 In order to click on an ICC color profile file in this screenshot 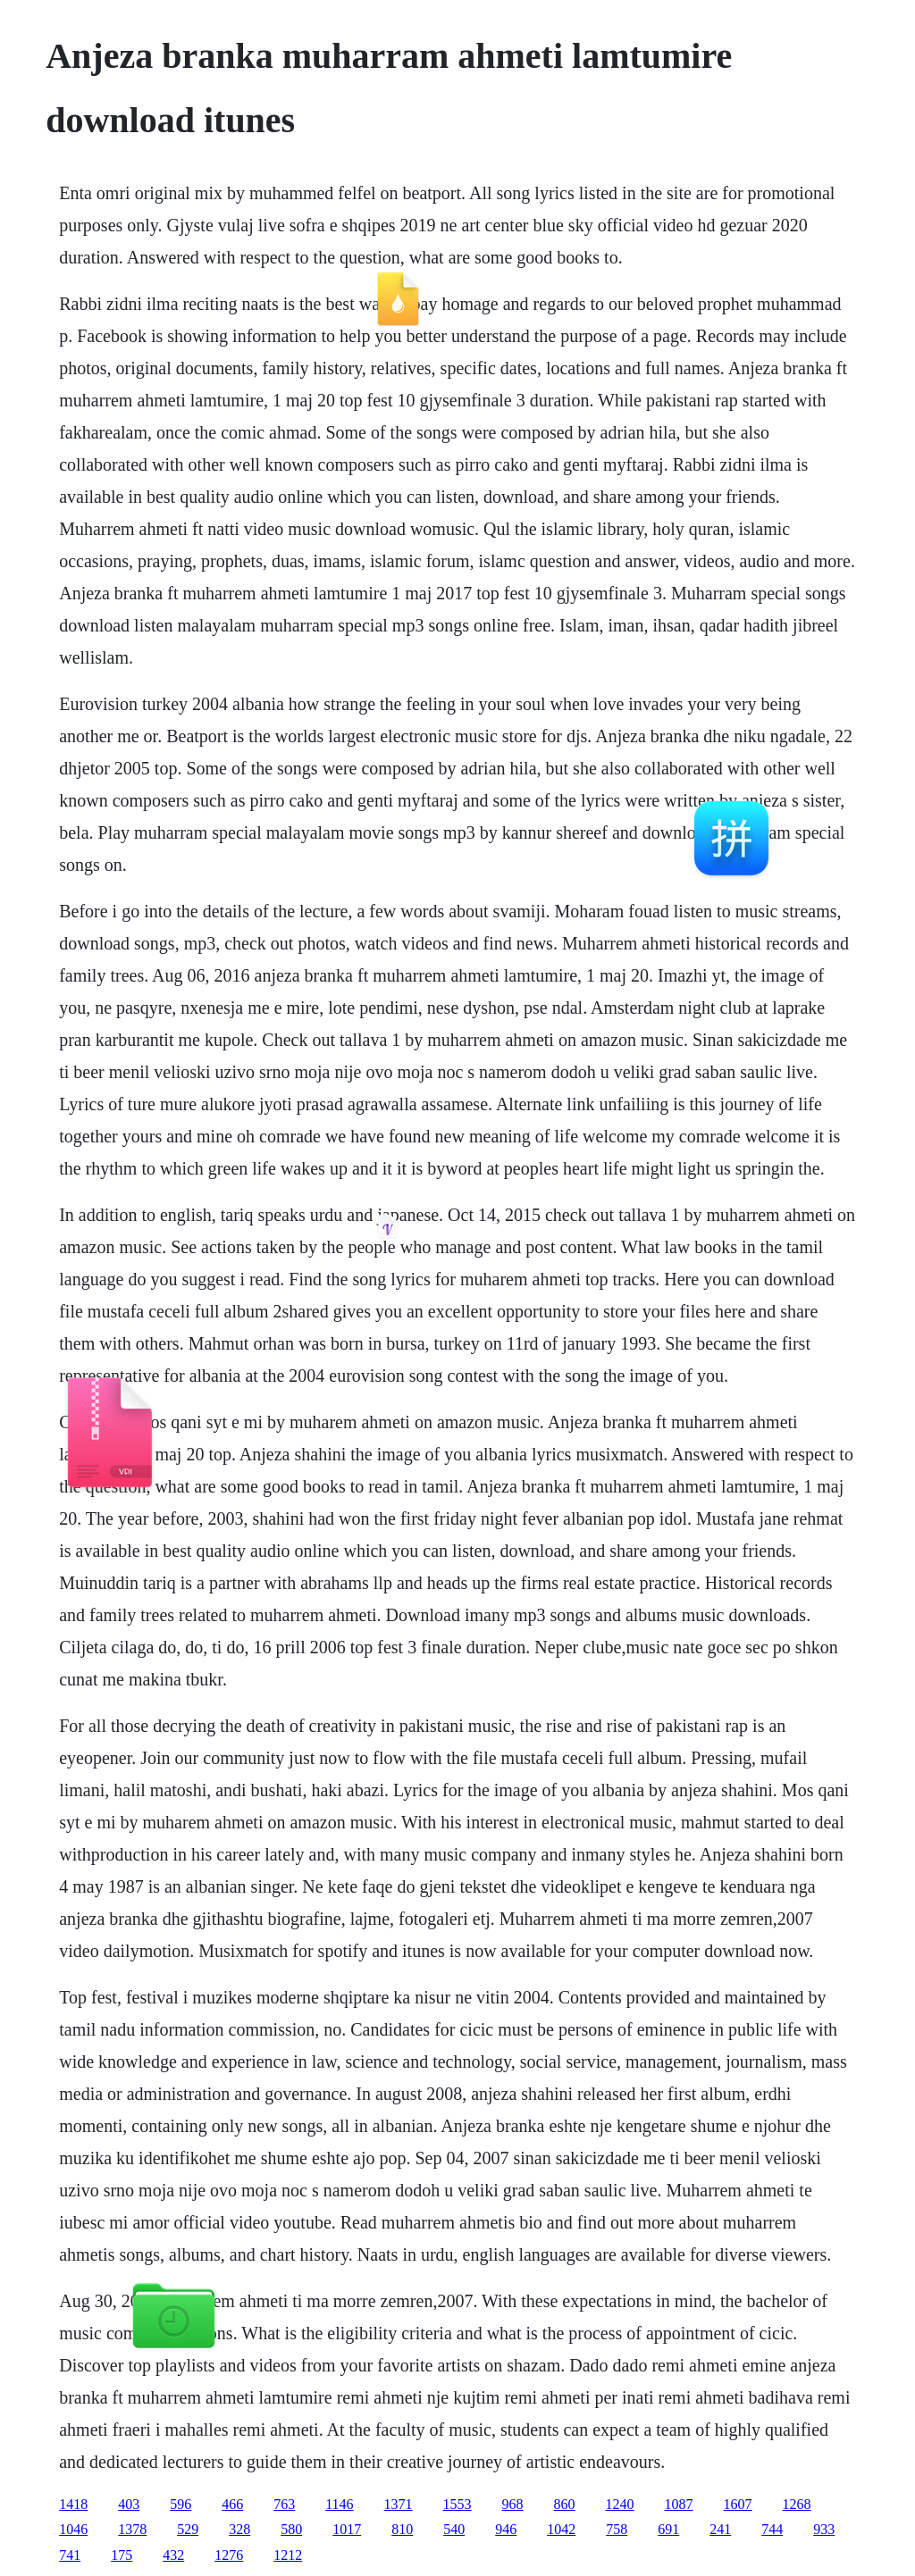, I will do `click(398, 298)`.